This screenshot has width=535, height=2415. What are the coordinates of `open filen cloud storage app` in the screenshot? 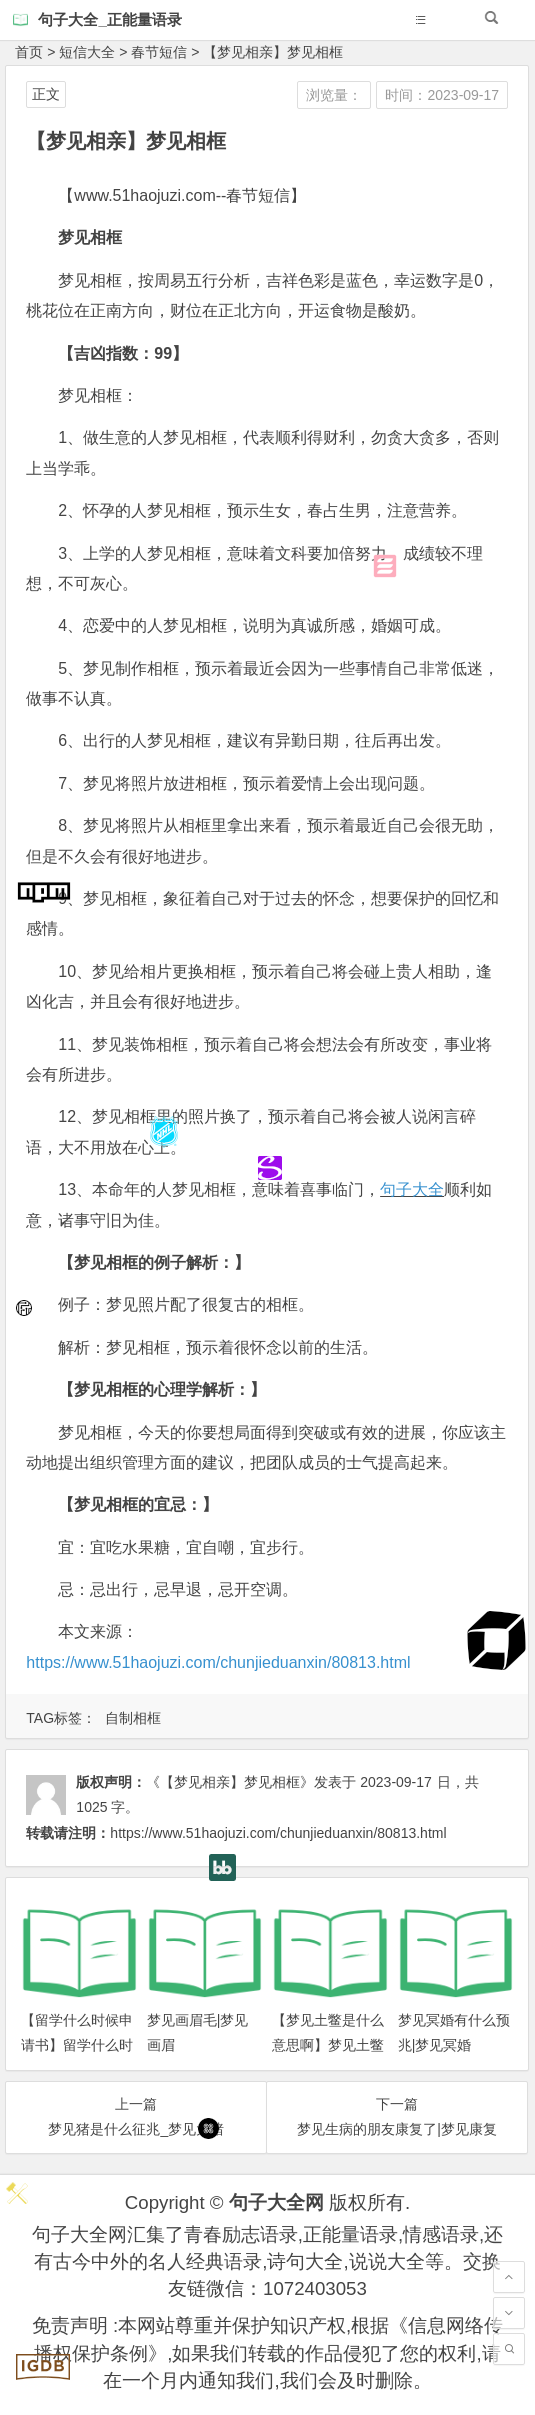 It's located at (24, 1308).